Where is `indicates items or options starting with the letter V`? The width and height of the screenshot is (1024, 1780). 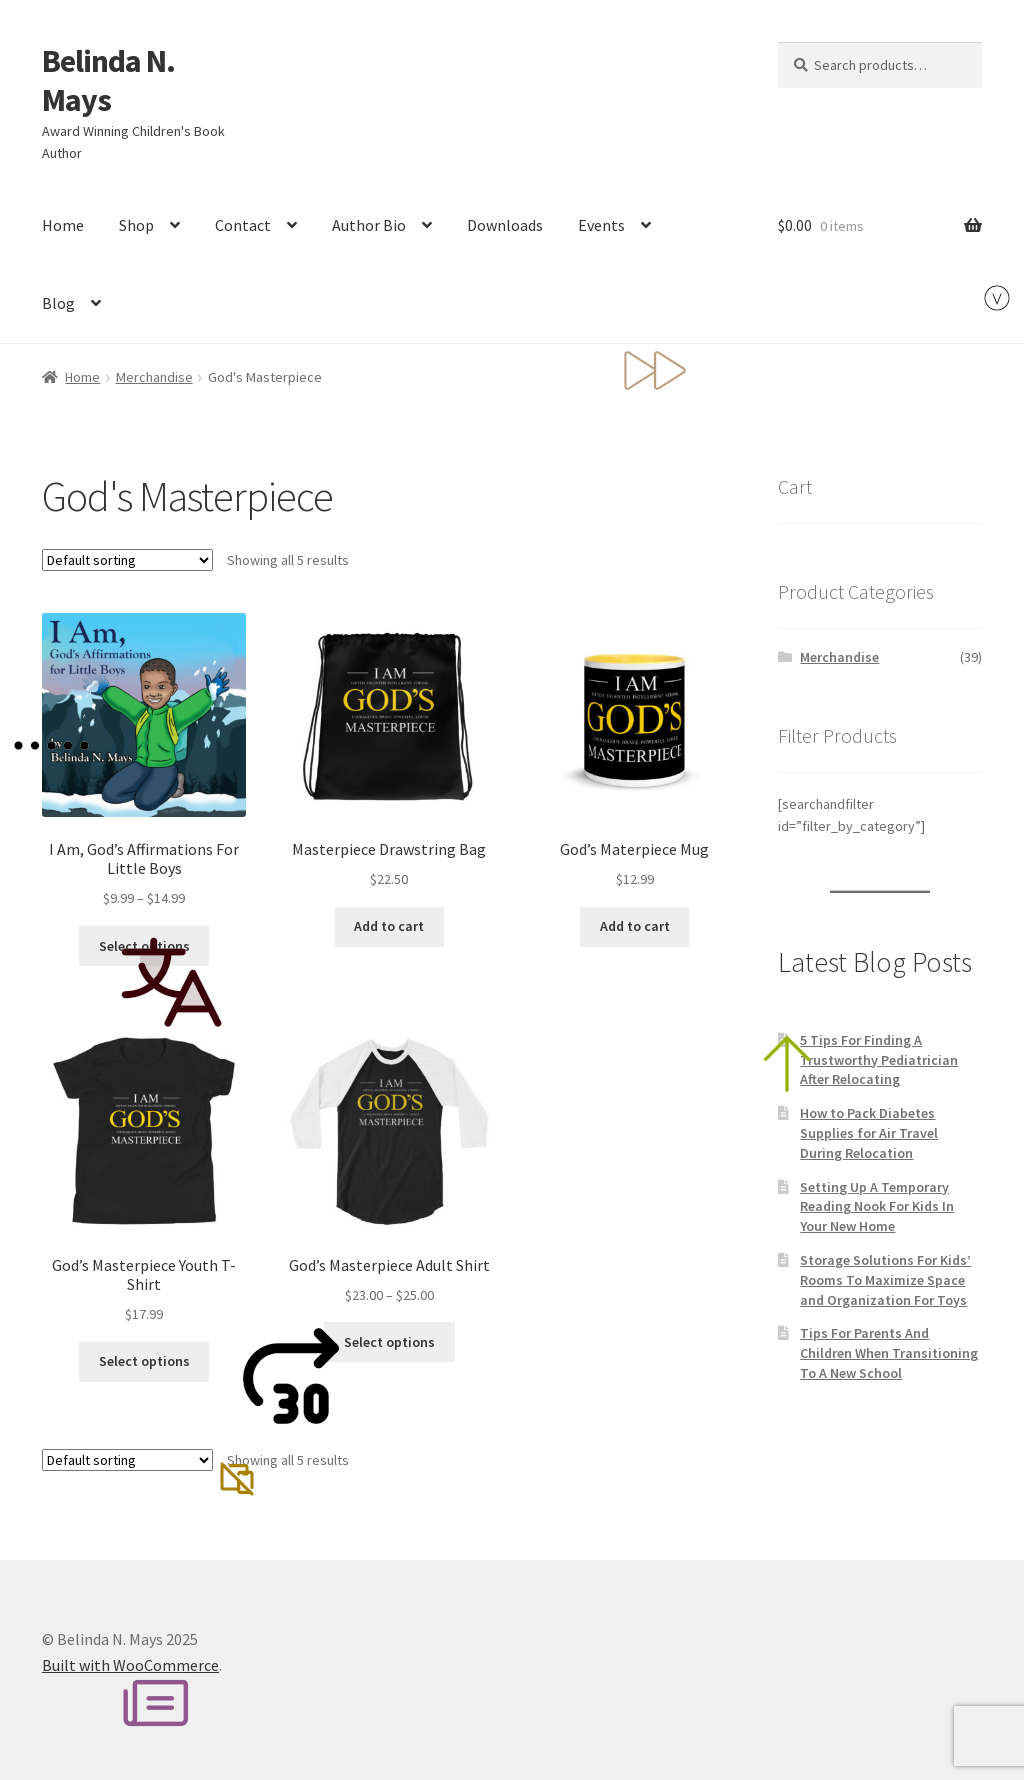
indicates items or options starting with the letter V is located at coordinates (997, 298).